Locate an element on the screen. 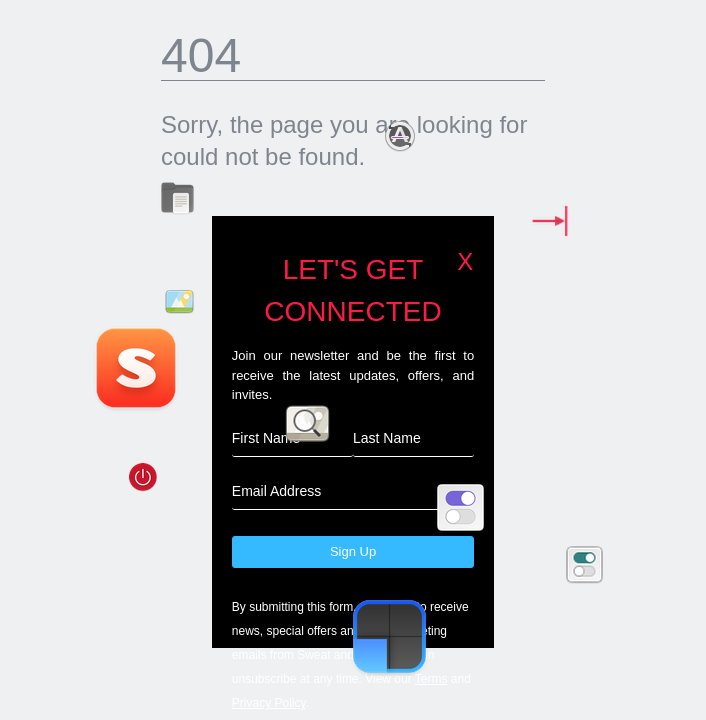  open the photo gallery app is located at coordinates (179, 301).